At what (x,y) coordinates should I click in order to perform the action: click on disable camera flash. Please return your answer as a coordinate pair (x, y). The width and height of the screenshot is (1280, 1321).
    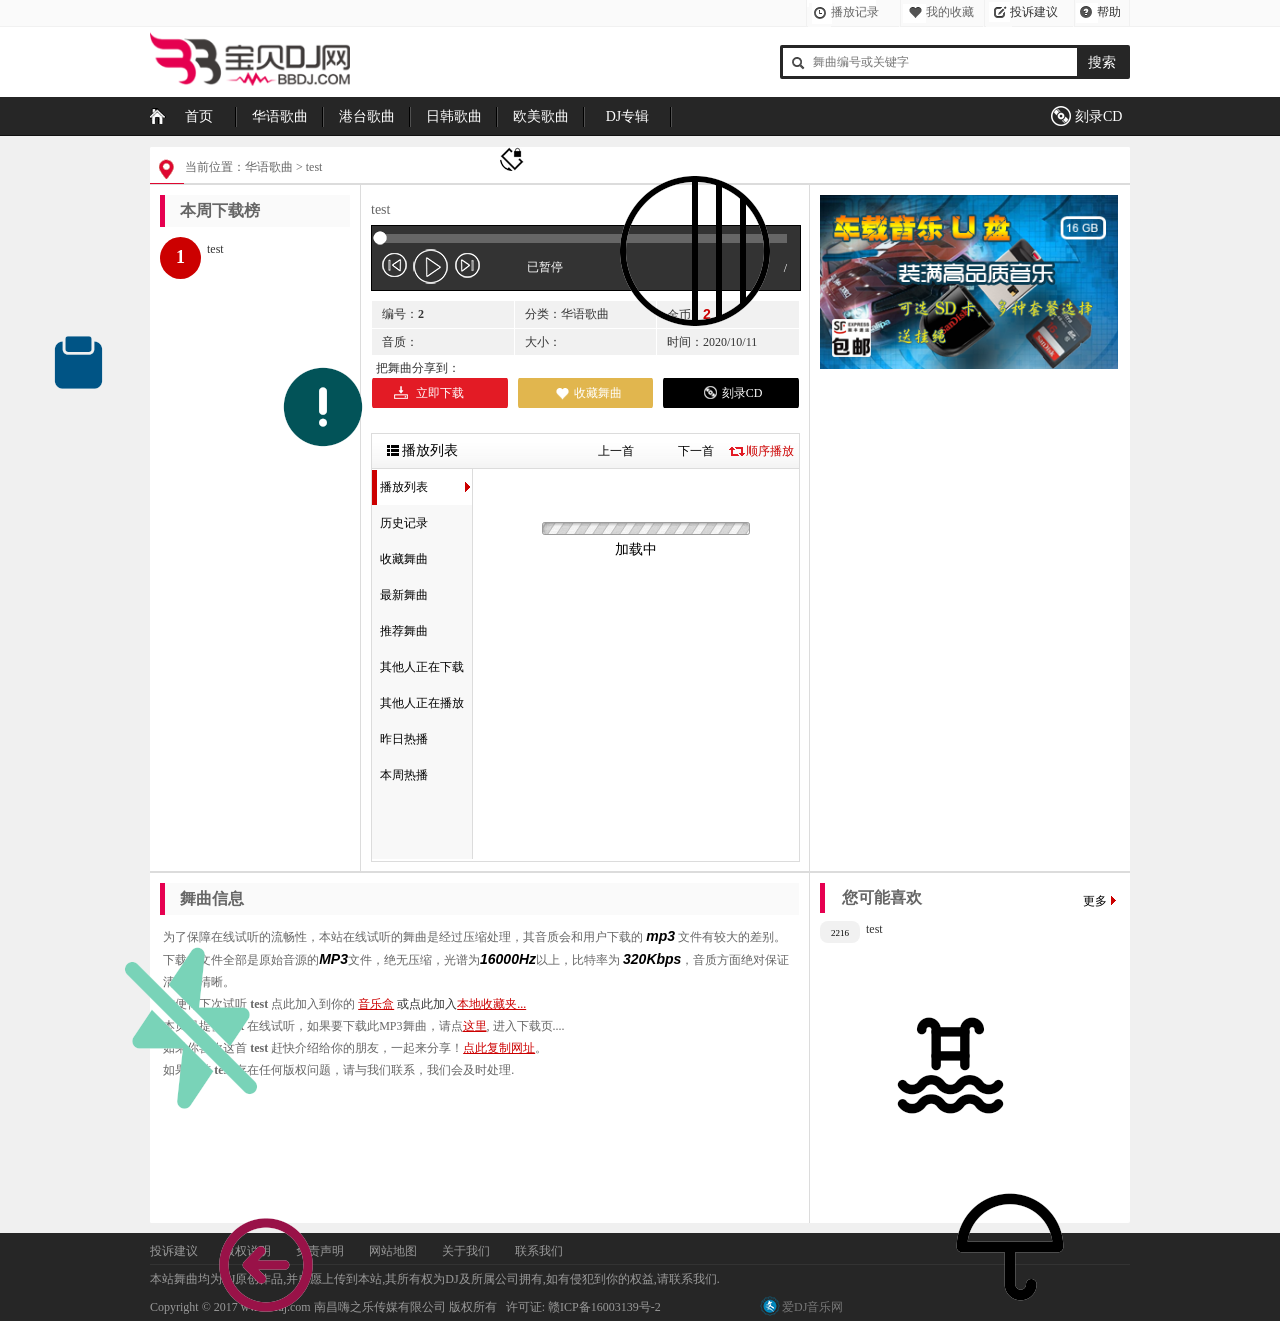
    Looking at the image, I should click on (191, 1028).